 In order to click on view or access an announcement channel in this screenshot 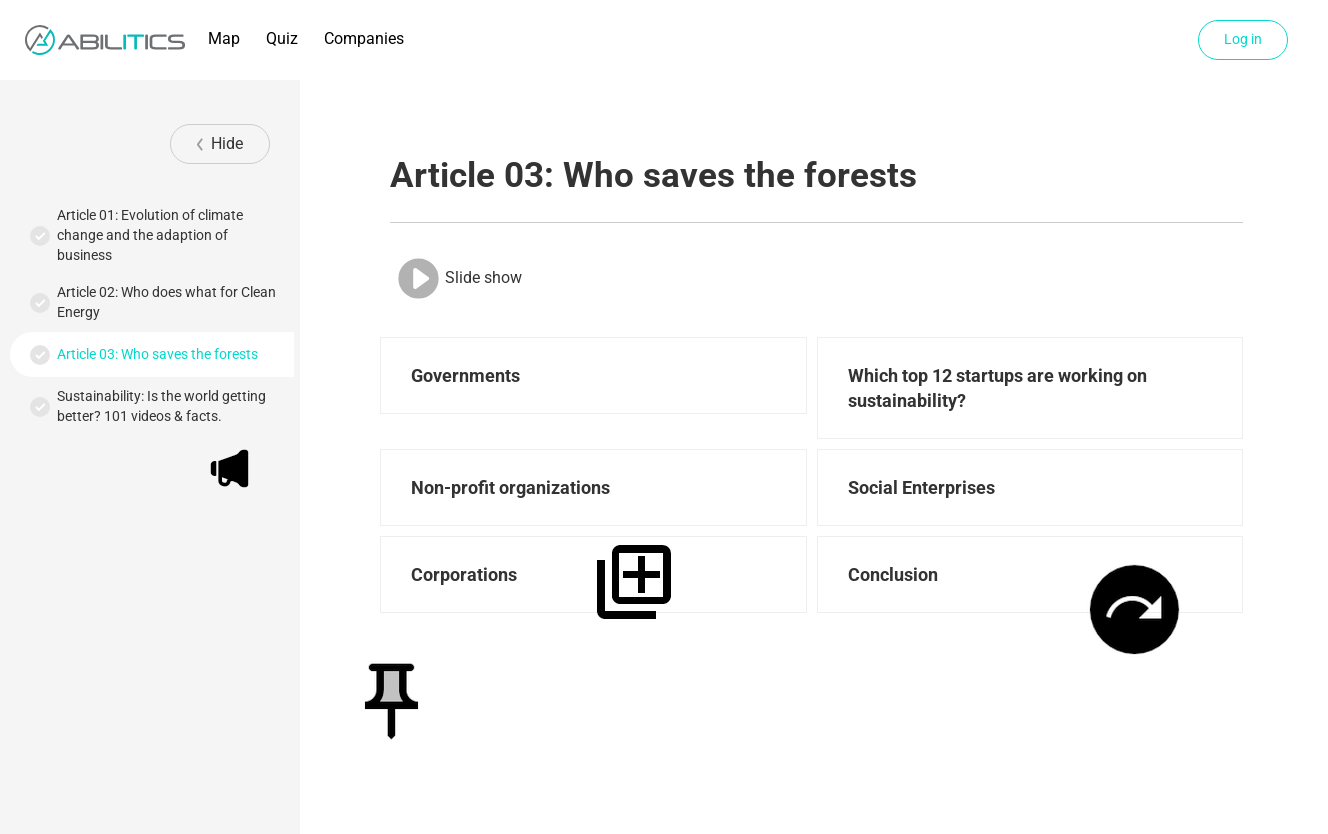, I will do `click(229, 468)`.